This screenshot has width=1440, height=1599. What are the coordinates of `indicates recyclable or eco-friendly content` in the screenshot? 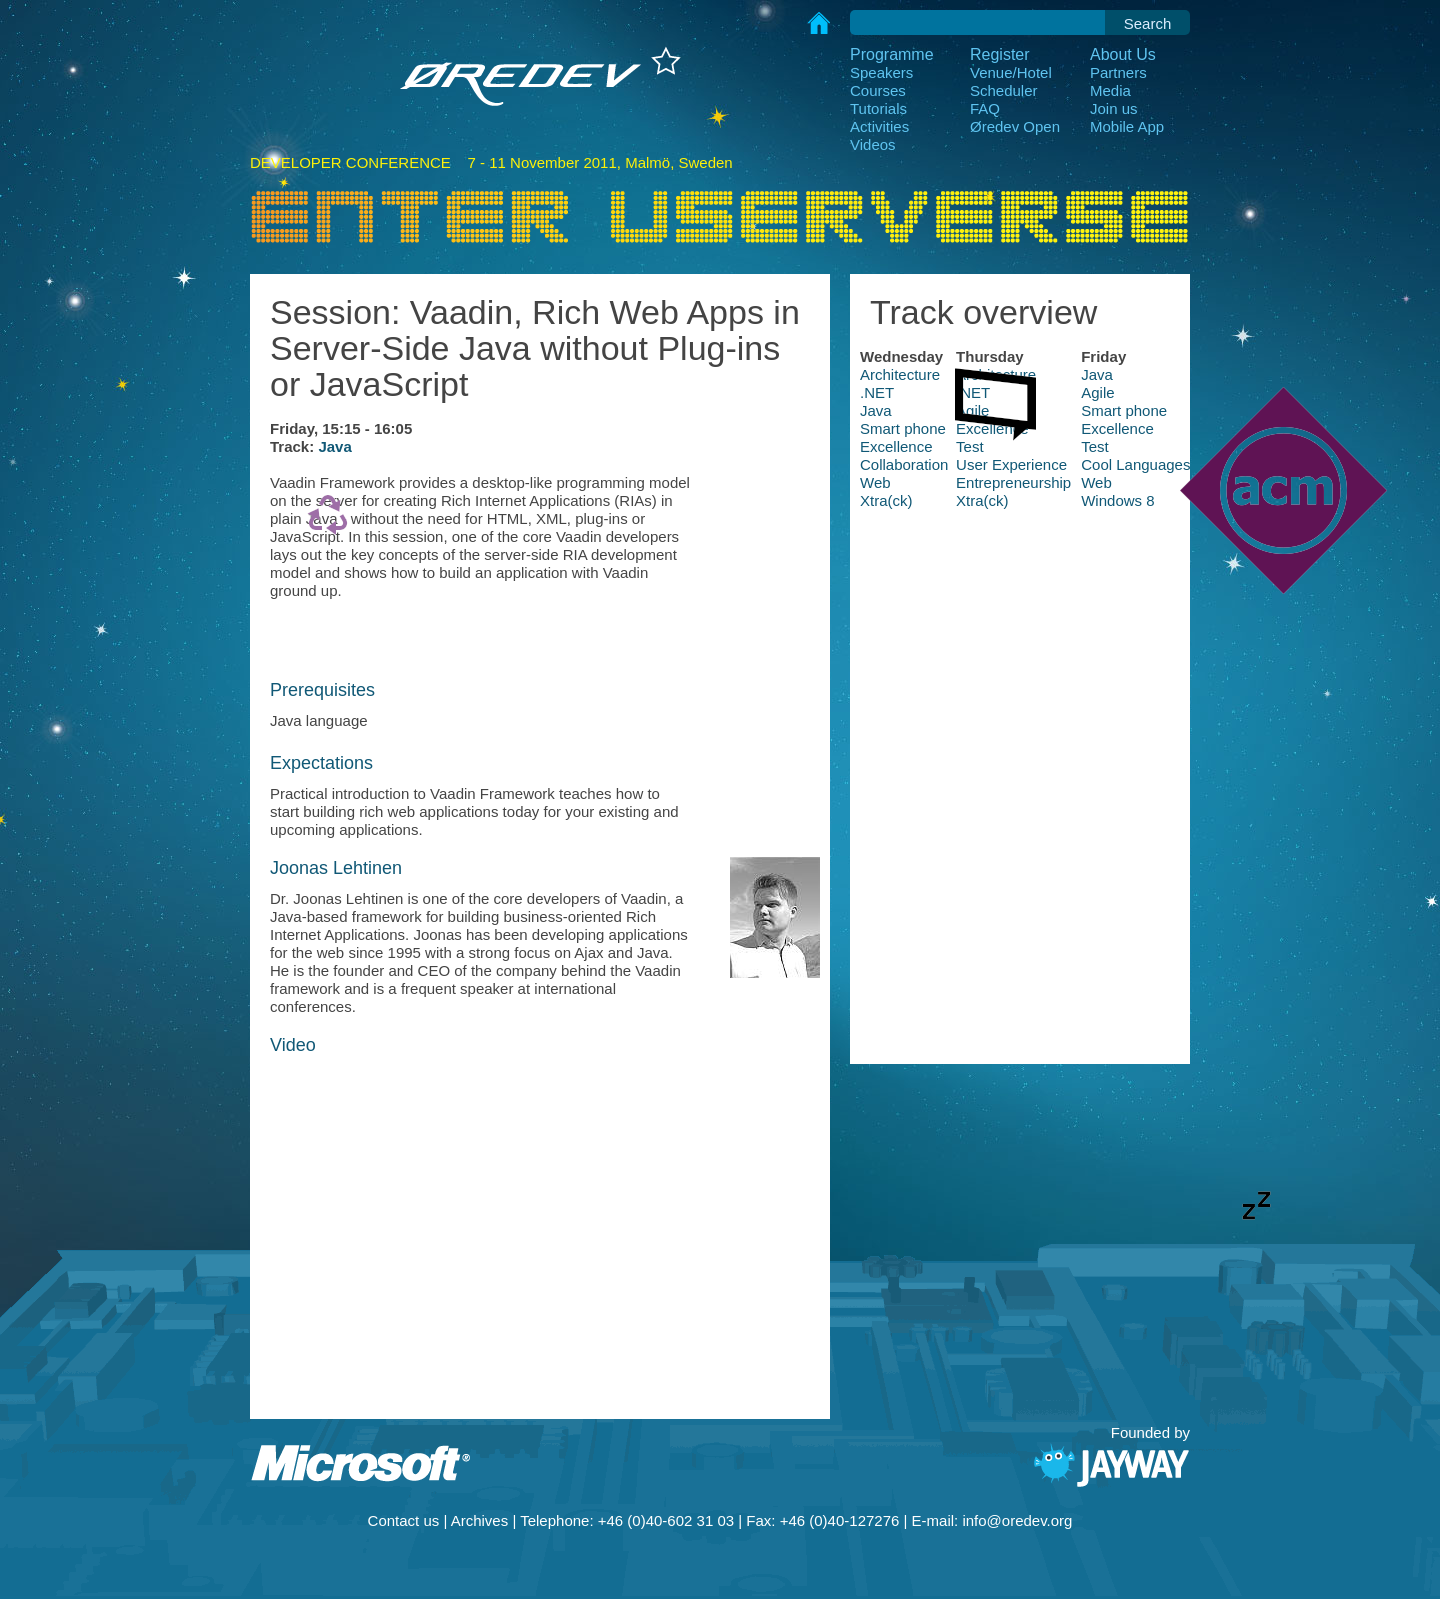 It's located at (328, 514).